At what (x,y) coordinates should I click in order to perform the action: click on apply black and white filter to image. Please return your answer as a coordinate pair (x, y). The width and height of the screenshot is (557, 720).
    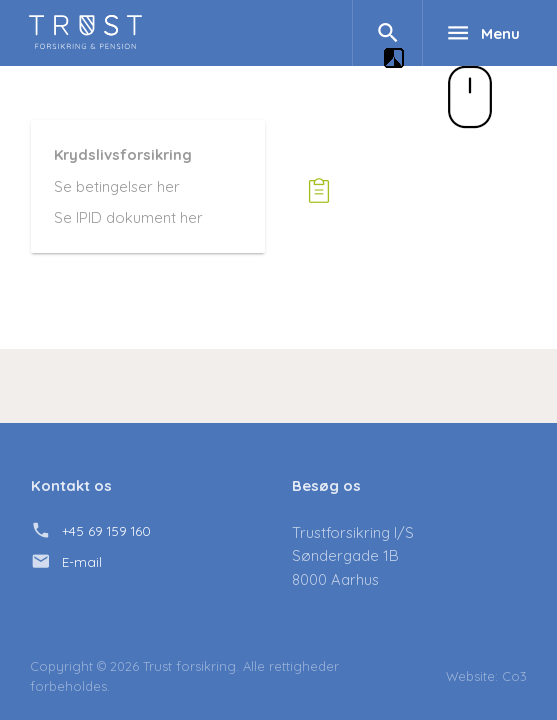
    Looking at the image, I should click on (394, 58).